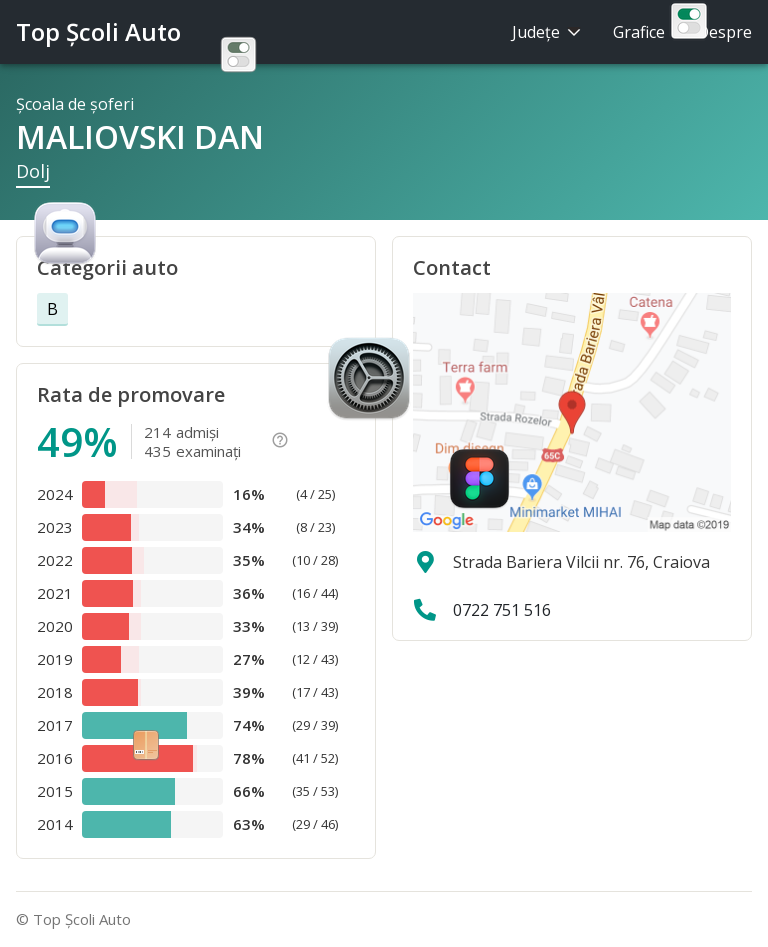 The width and height of the screenshot is (768, 947). Describe the element at coordinates (689, 21) in the screenshot. I see `open desktop preferences or settings` at that location.